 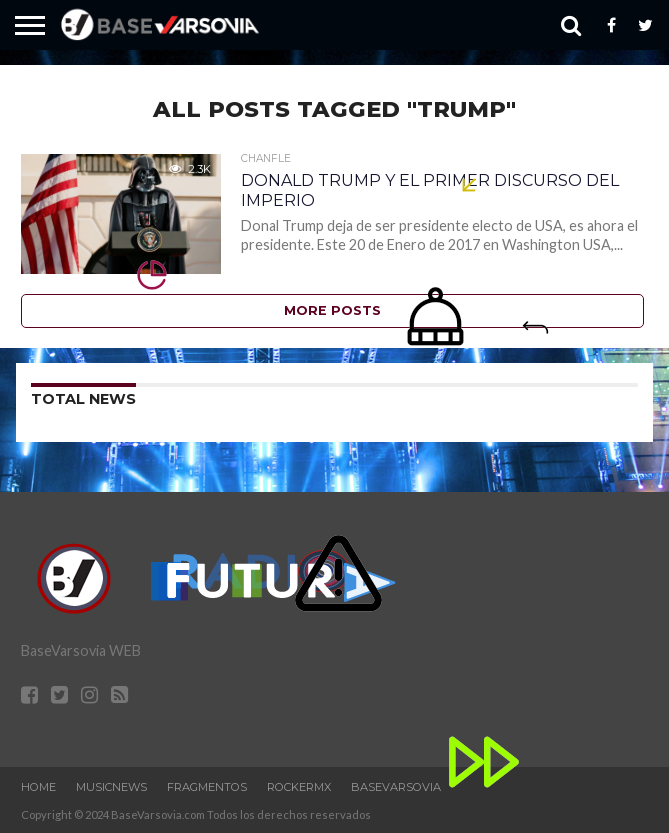 What do you see at coordinates (469, 185) in the screenshot?
I see `navigate to bottom-left corner` at bounding box center [469, 185].